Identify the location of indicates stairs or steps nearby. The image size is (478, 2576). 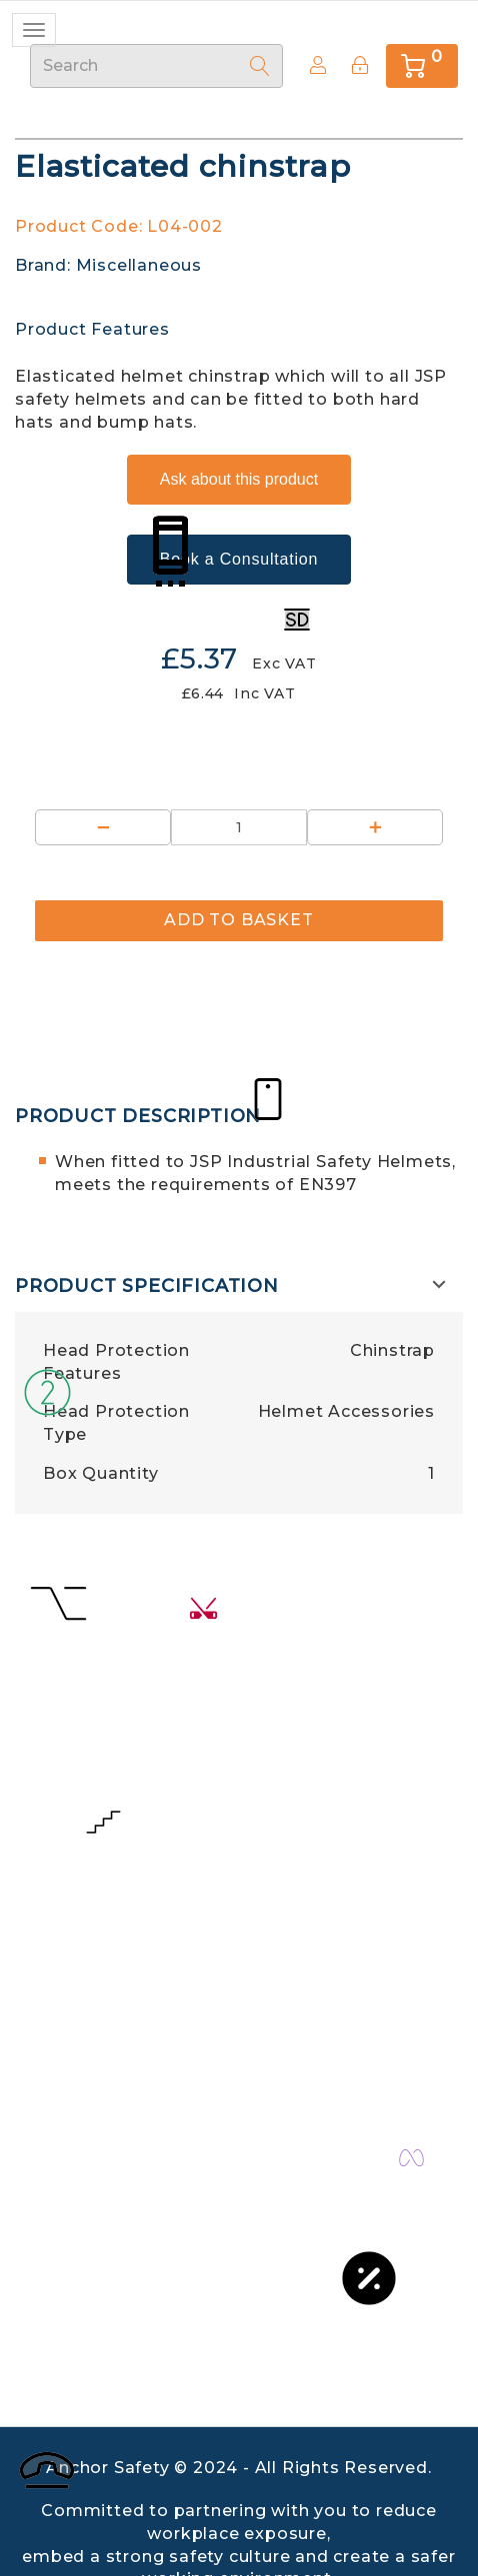
(103, 1822).